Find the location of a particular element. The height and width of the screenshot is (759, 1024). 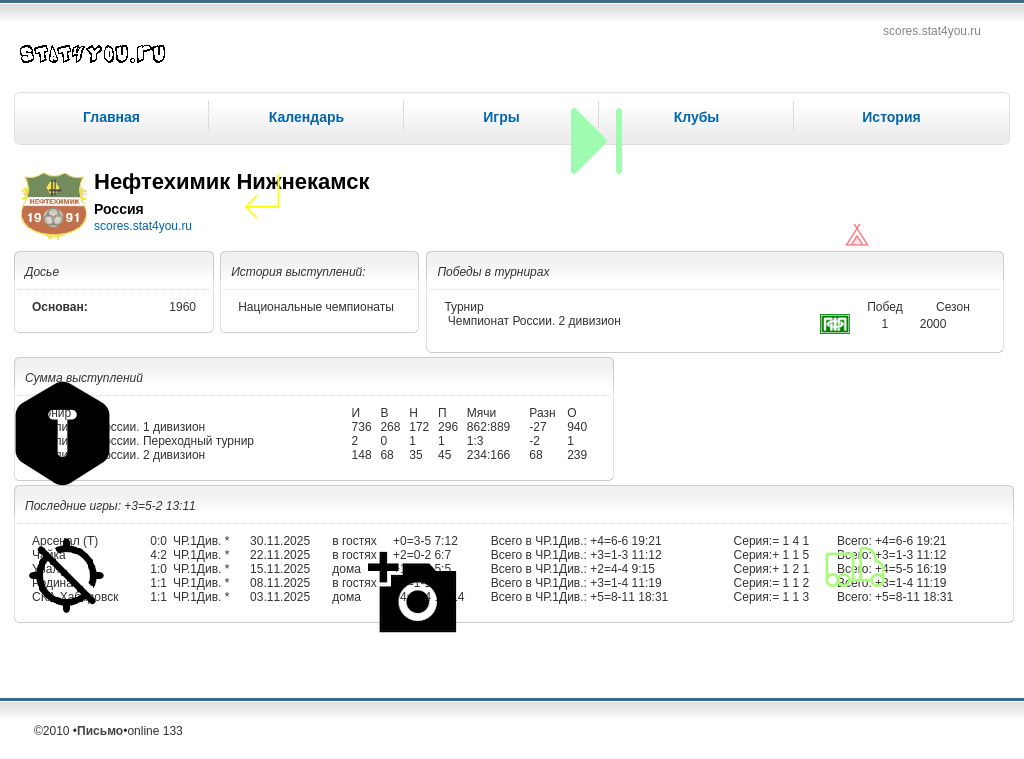

add a new photo is located at coordinates (414, 594).